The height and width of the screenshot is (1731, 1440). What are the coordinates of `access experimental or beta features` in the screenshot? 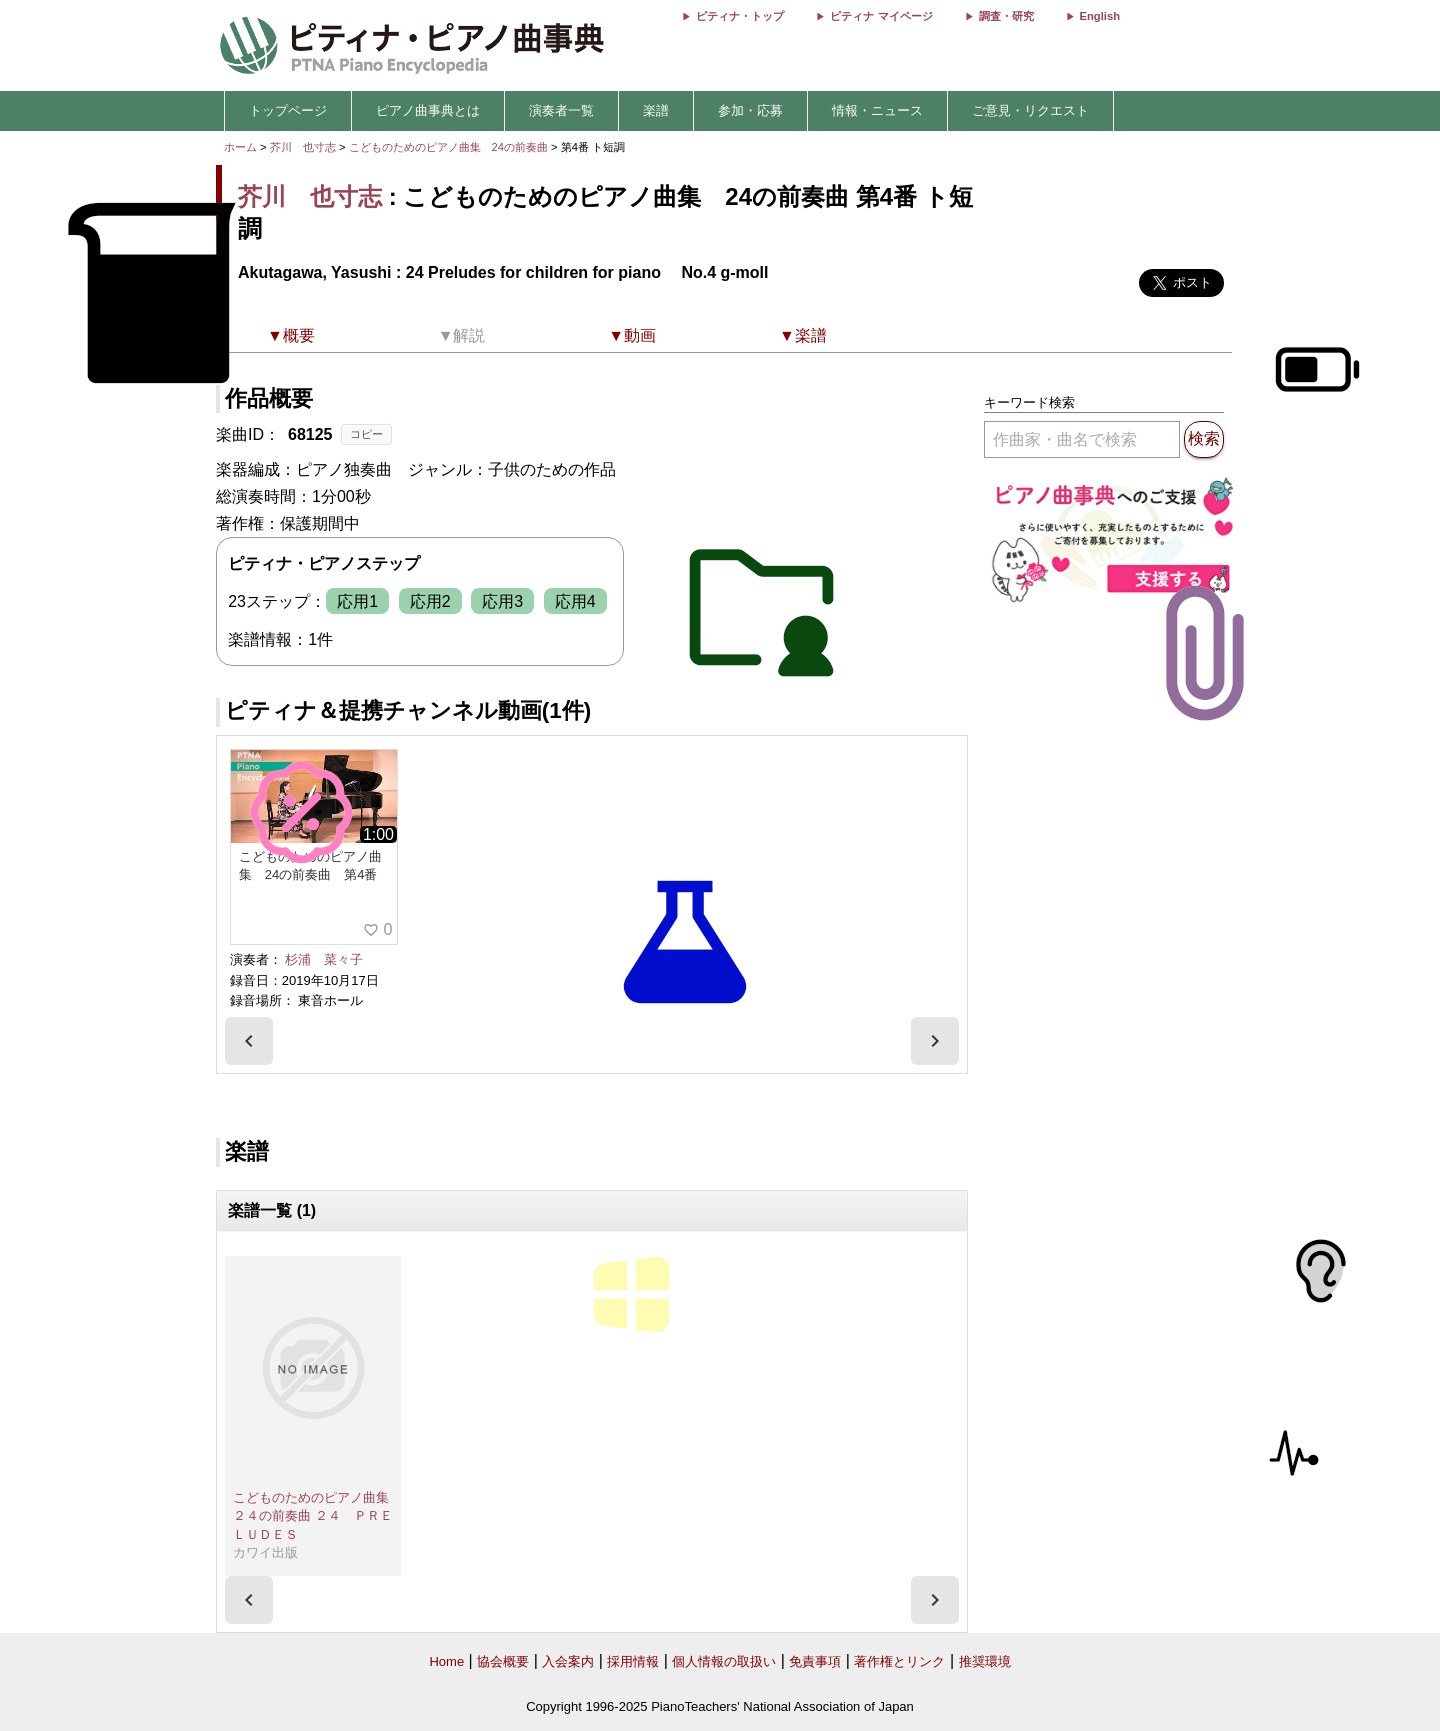 It's located at (152, 293).